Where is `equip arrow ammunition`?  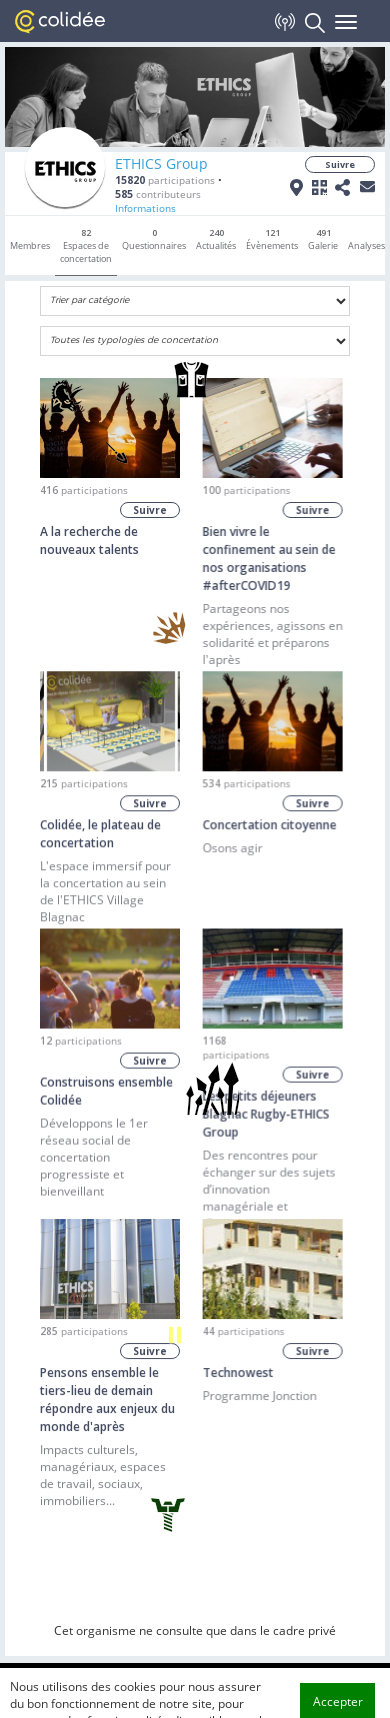
equip arrow ammunition is located at coordinates (117, 453).